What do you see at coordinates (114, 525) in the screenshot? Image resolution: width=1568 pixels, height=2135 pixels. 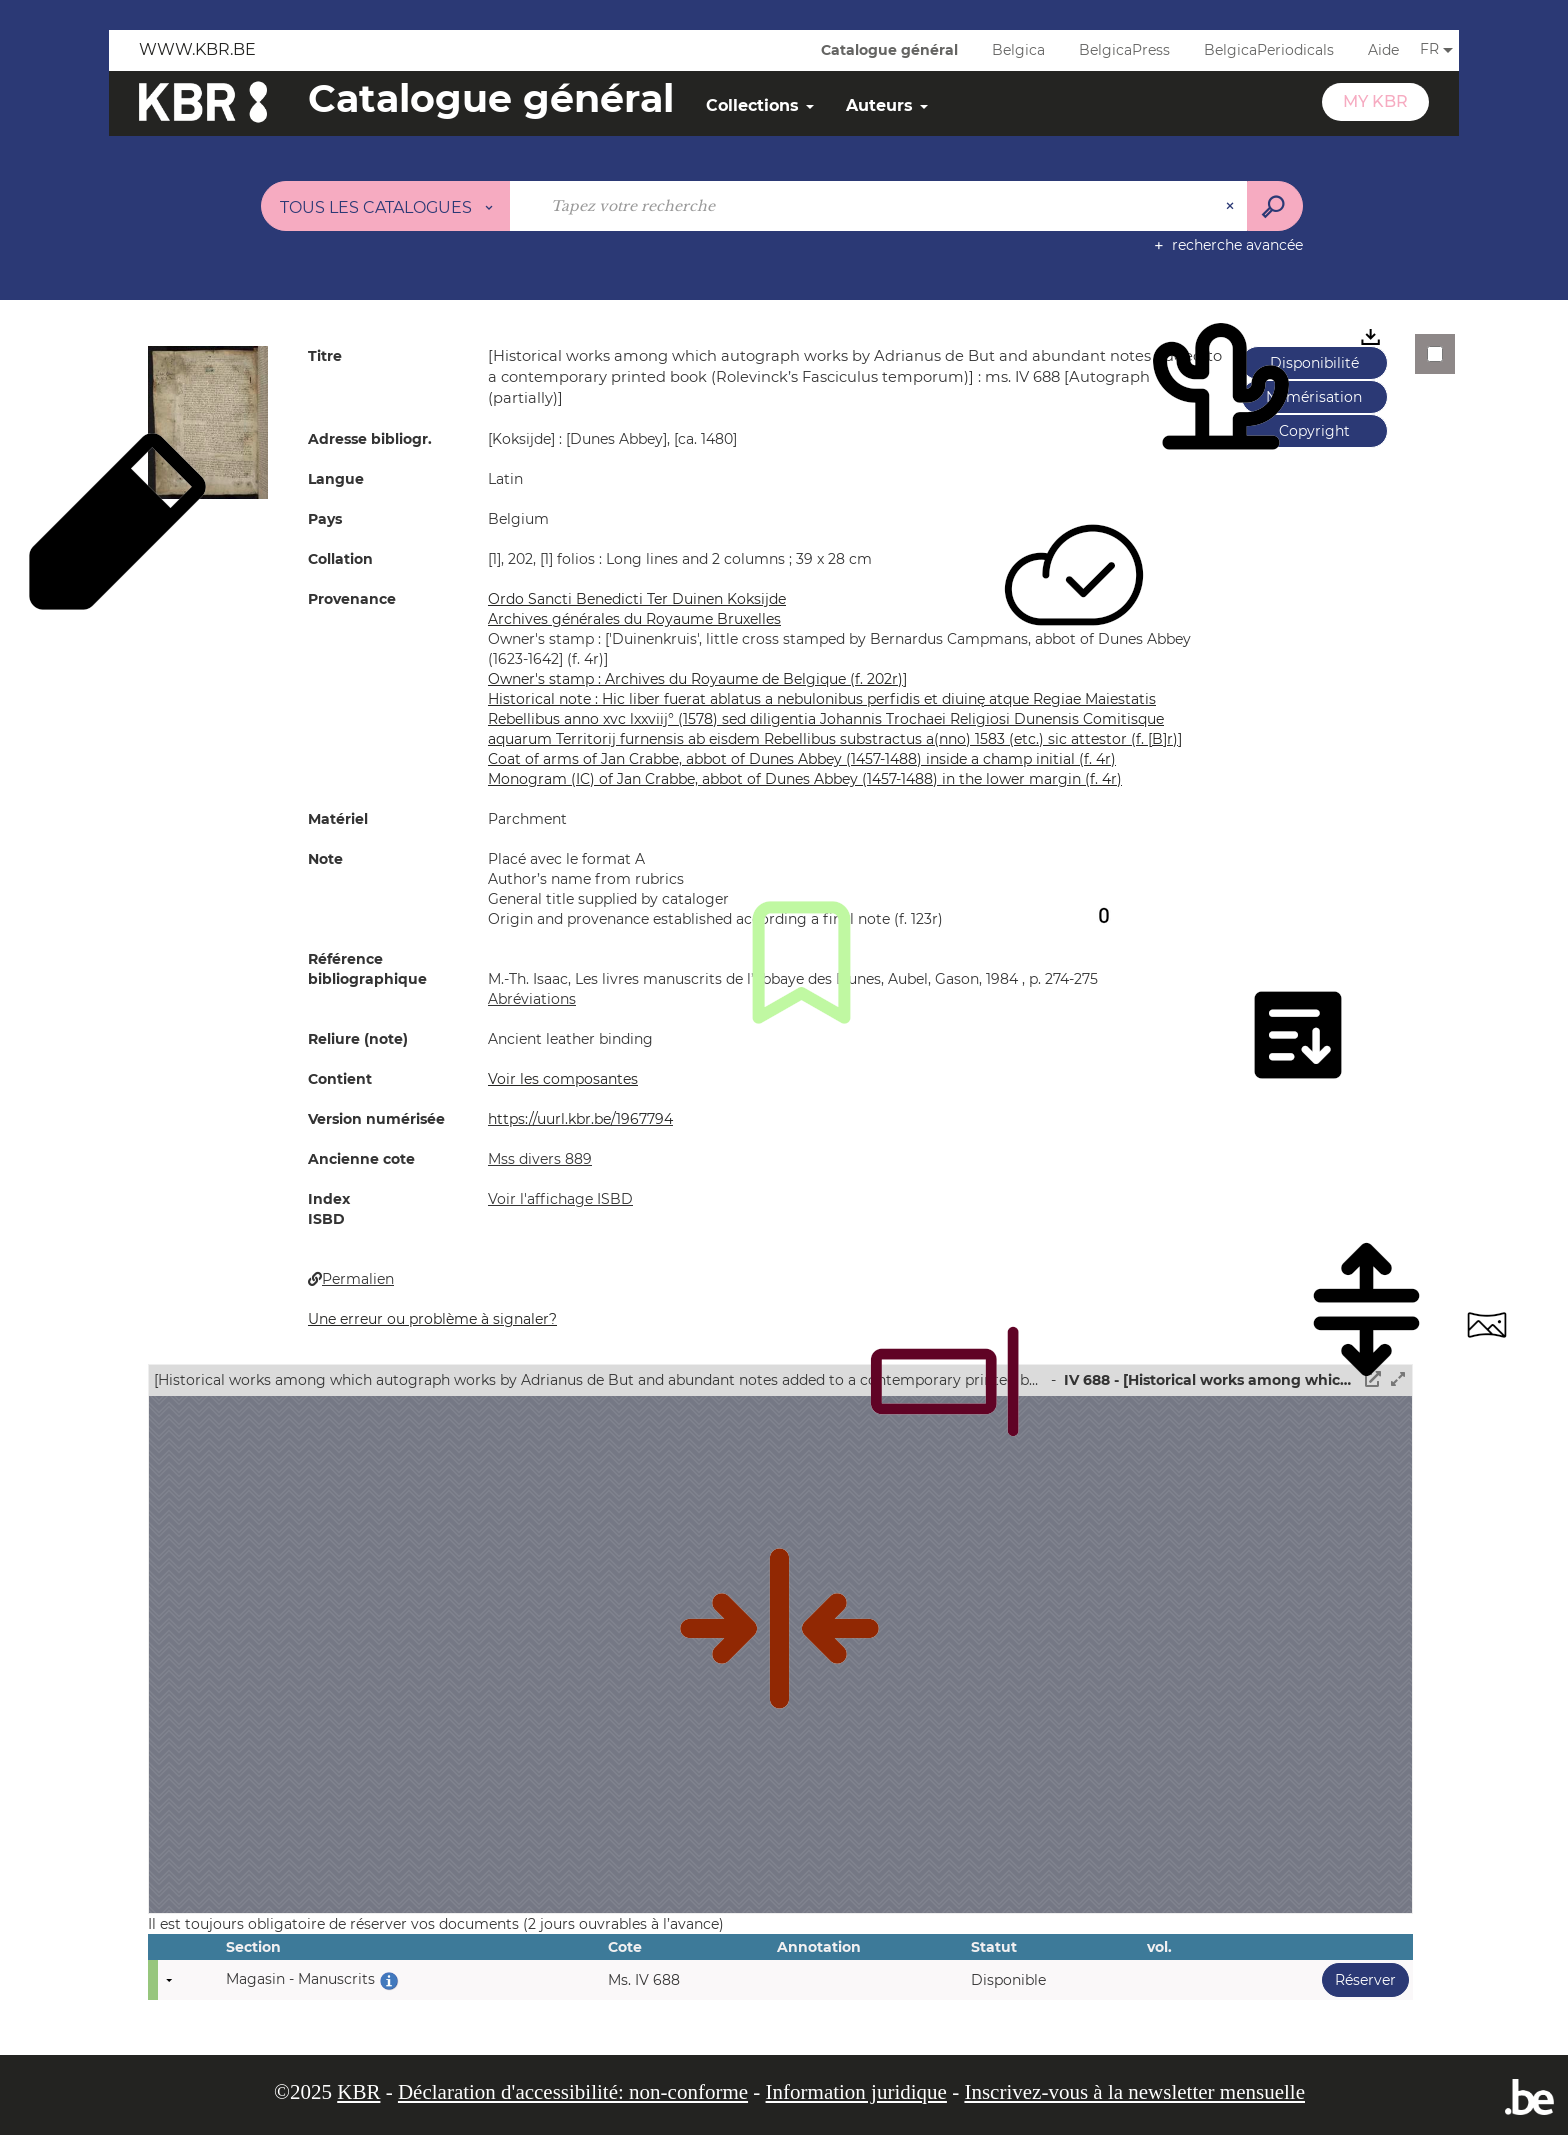 I see `edit content or text` at bounding box center [114, 525].